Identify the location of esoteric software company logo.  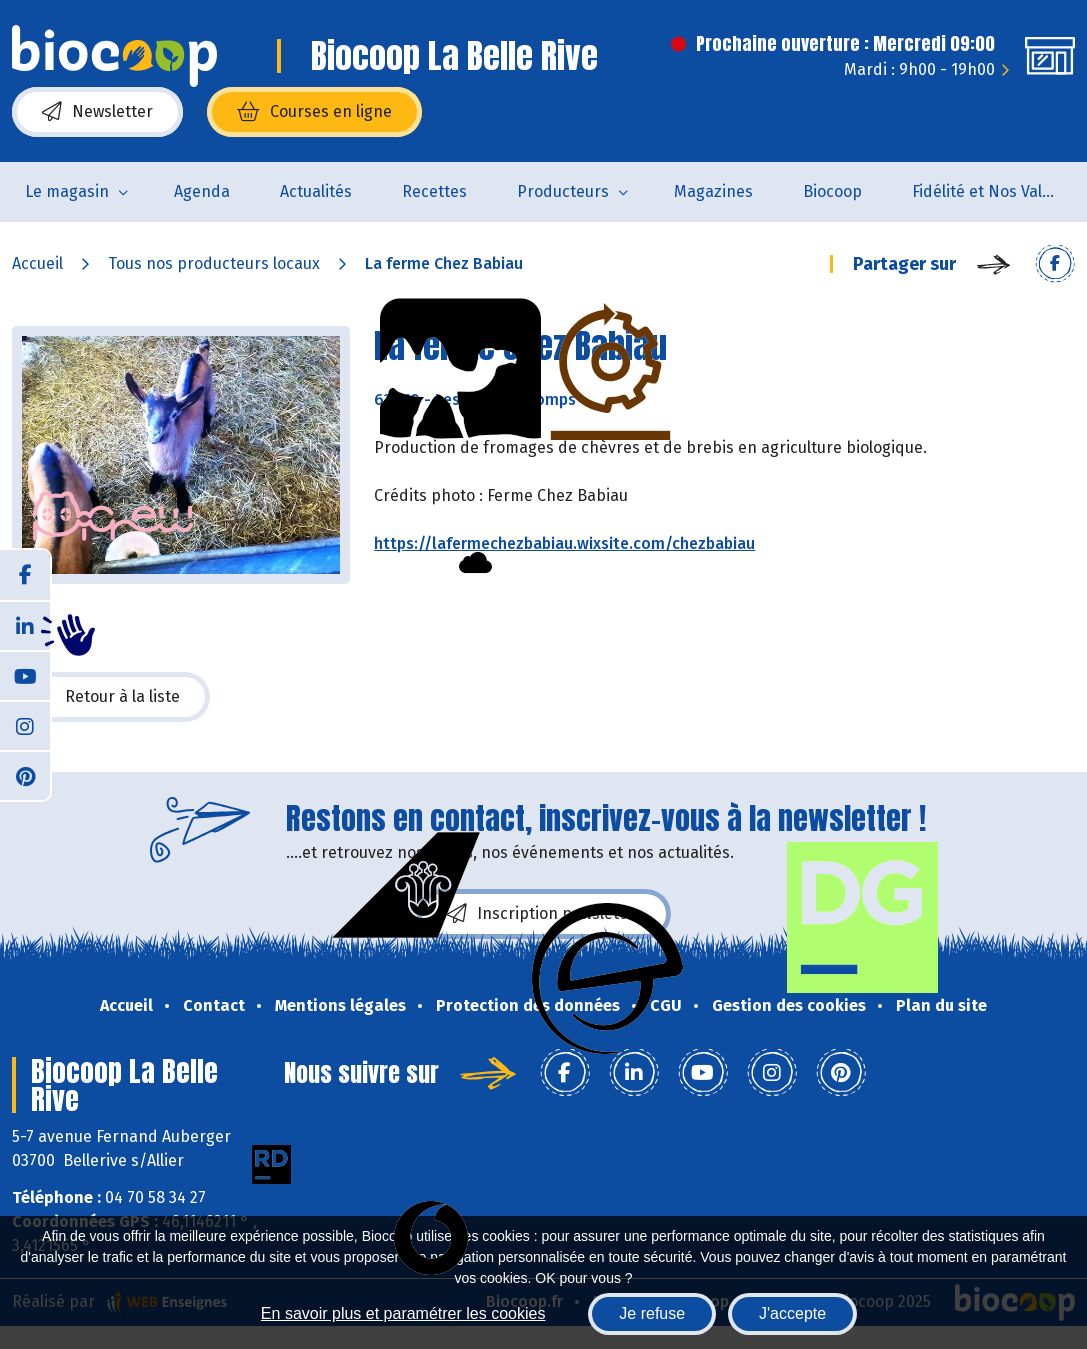
(607, 978).